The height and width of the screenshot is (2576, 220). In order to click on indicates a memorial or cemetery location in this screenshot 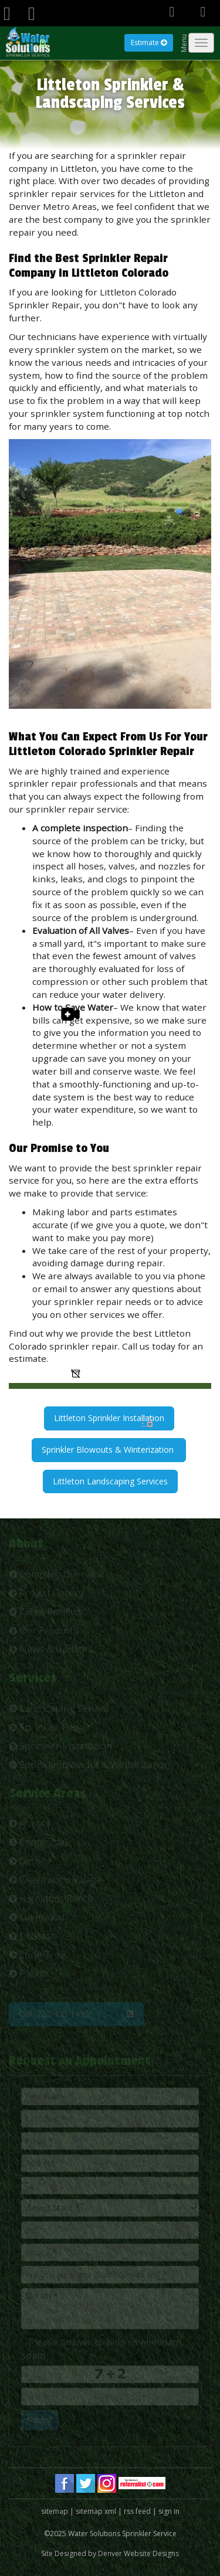, I will do `click(43, 43)`.